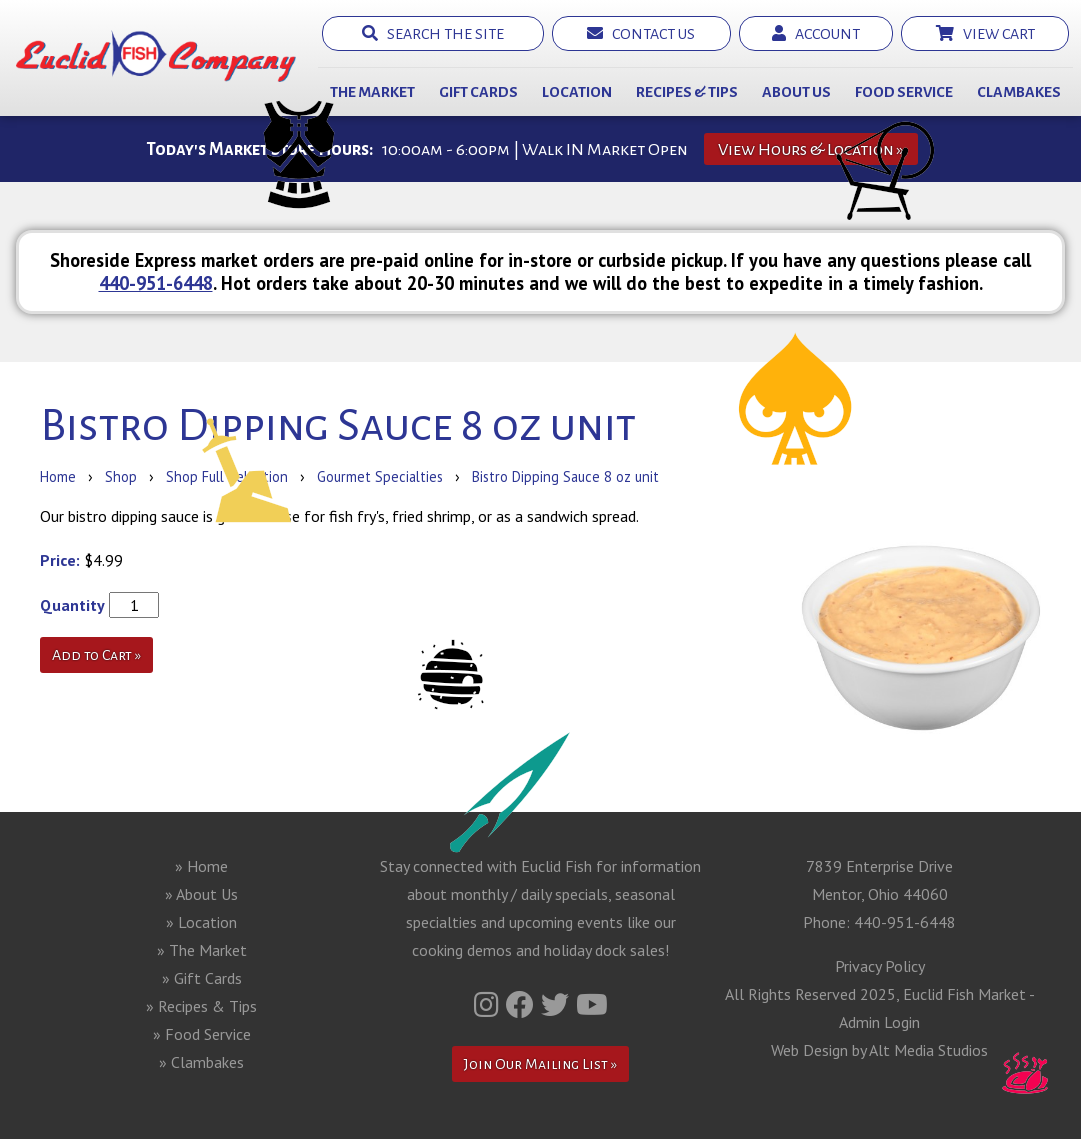 Image resolution: width=1081 pixels, height=1139 pixels. I want to click on view beehive or apiary location, so click(452, 674).